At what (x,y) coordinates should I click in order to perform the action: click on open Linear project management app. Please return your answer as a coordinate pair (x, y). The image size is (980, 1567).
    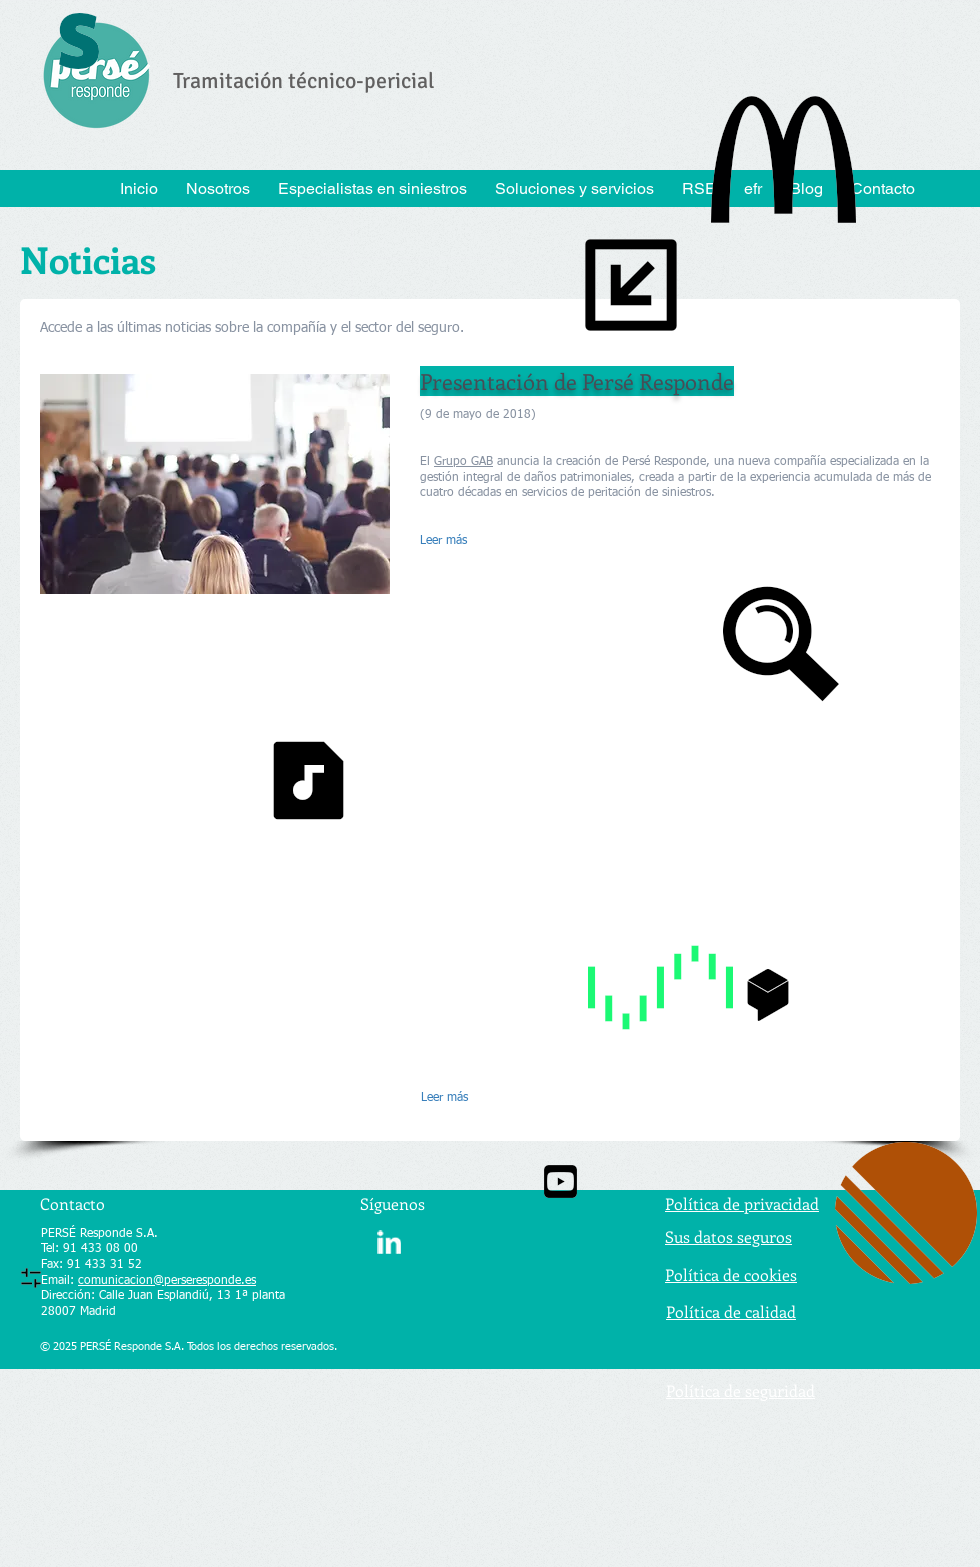
    Looking at the image, I should click on (906, 1213).